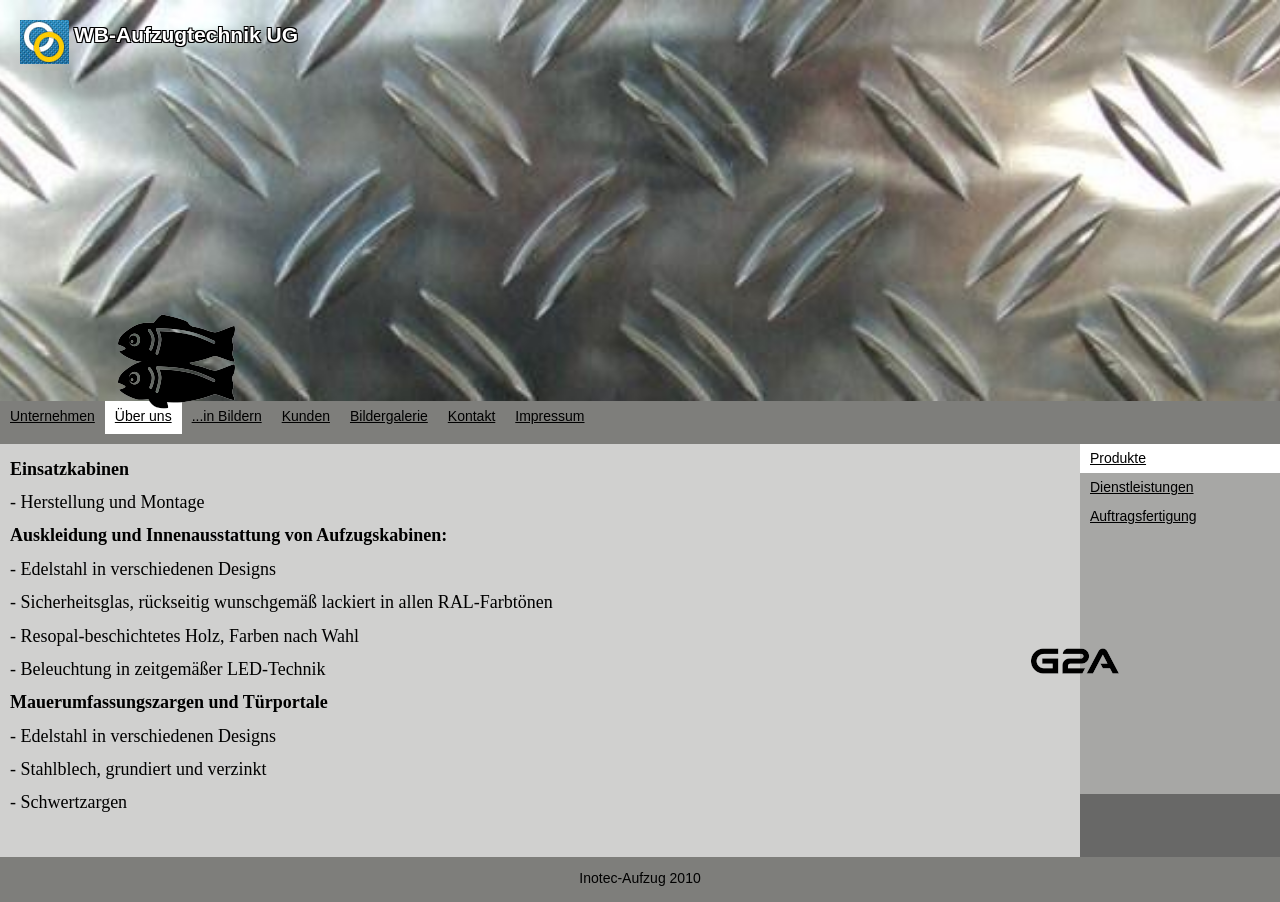  Describe the element at coordinates (1075, 661) in the screenshot. I see `visit the G2A gaming marketplace` at that location.